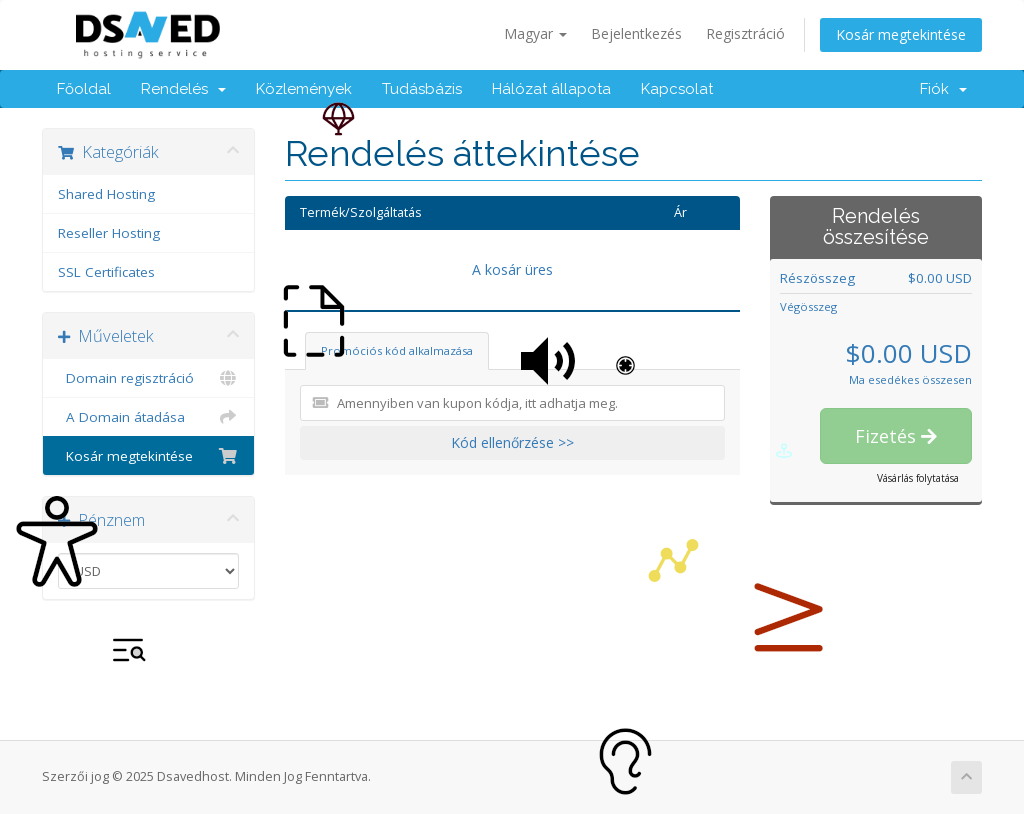  I want to click on a placeholder for a file not yet uploaded, so click(314, 321).